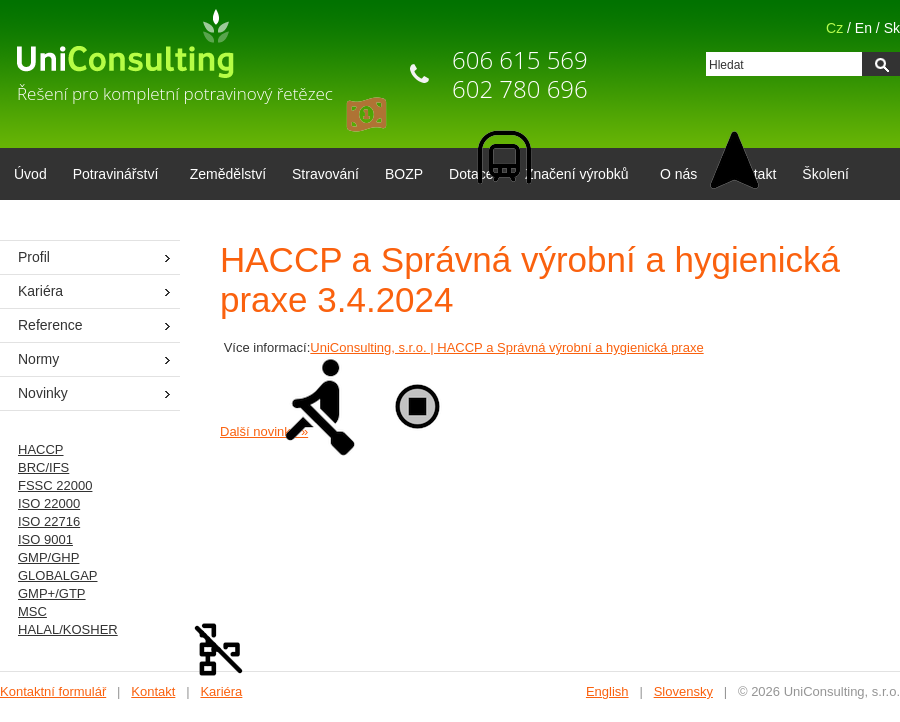 Image resolution: width=900 pixels, height=722 pixels. I want to click on start navigation to destination, so click(734, 159).